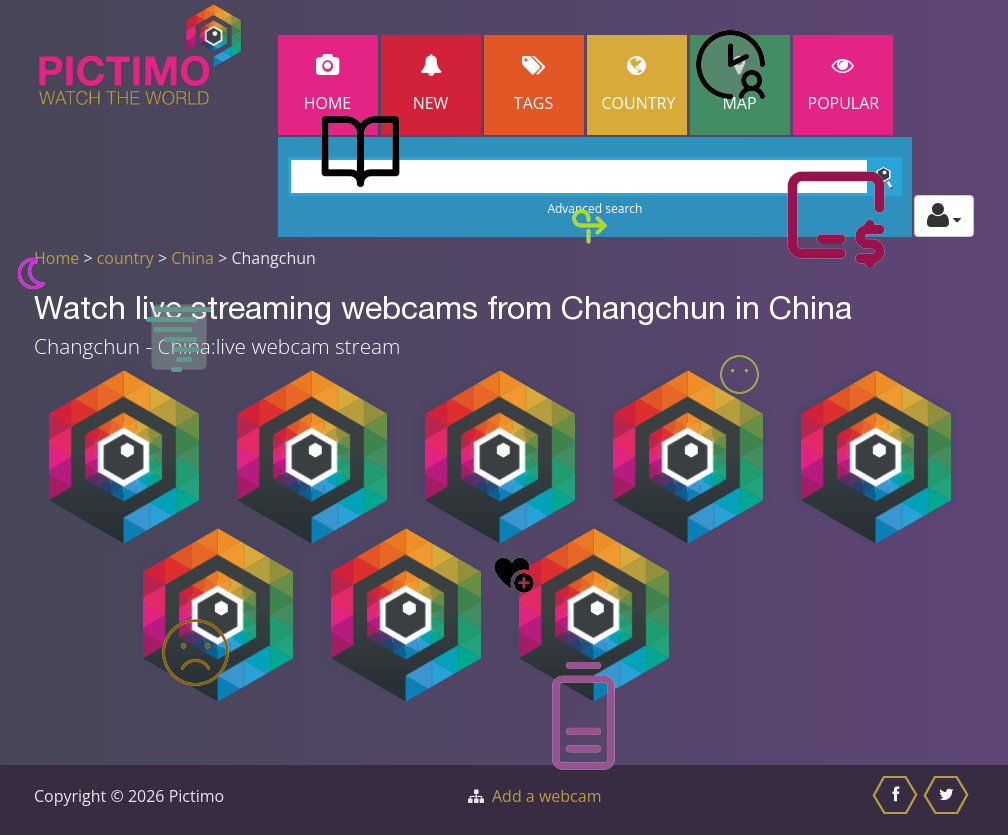  Describe the element at coordinates (33, 273) in the screenshot. I see `toggle dark mode` at that location.